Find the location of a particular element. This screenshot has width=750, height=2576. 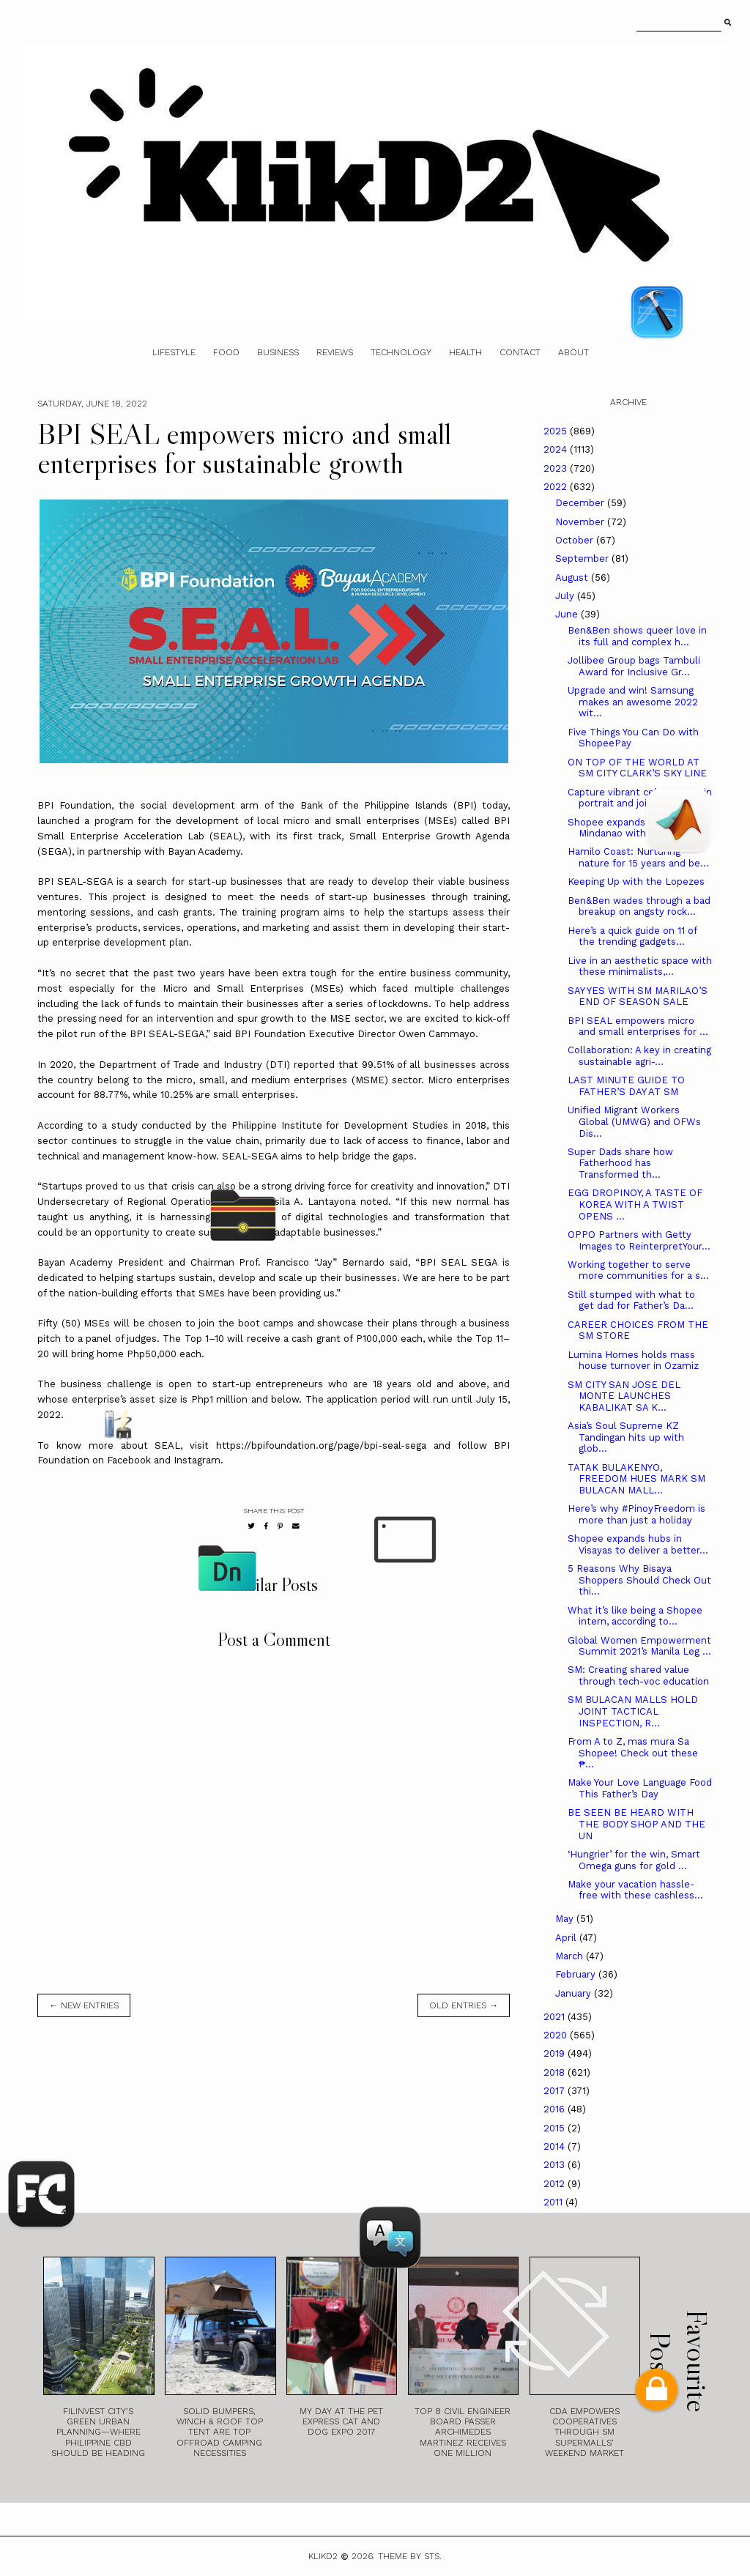

open jockey media player app is located at coordinates (657, 312).